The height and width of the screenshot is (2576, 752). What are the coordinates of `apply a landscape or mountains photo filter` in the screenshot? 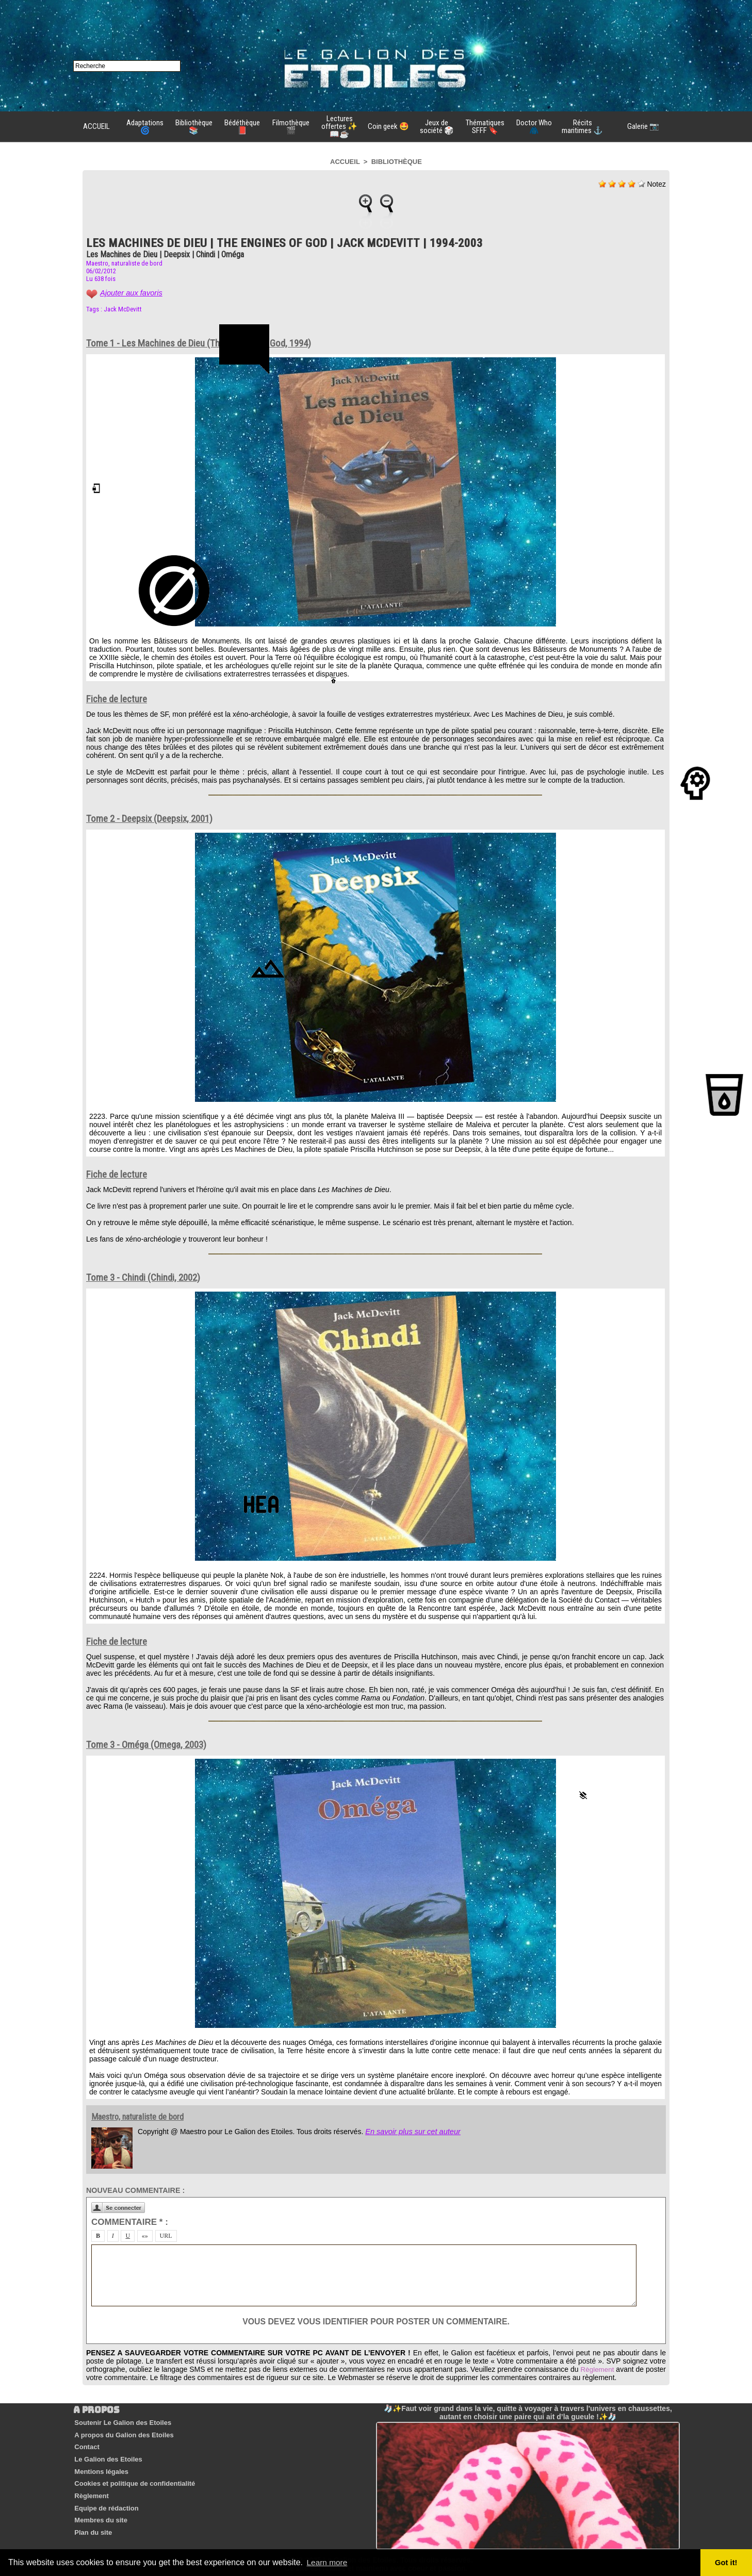 It's located at (268, 968).